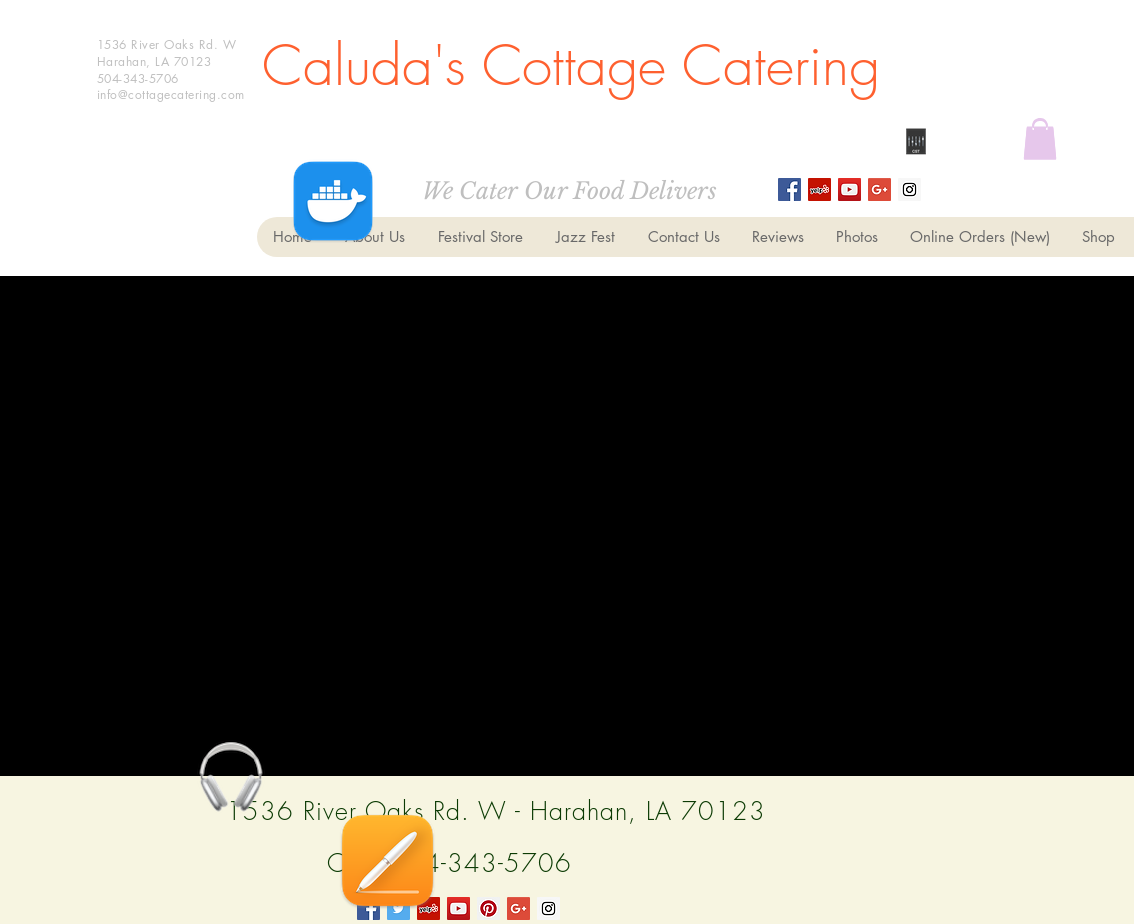  Describe the element at coordinates (916, 142) in the screenshot. I see `open audio mixing or equalizer settings` at that location.